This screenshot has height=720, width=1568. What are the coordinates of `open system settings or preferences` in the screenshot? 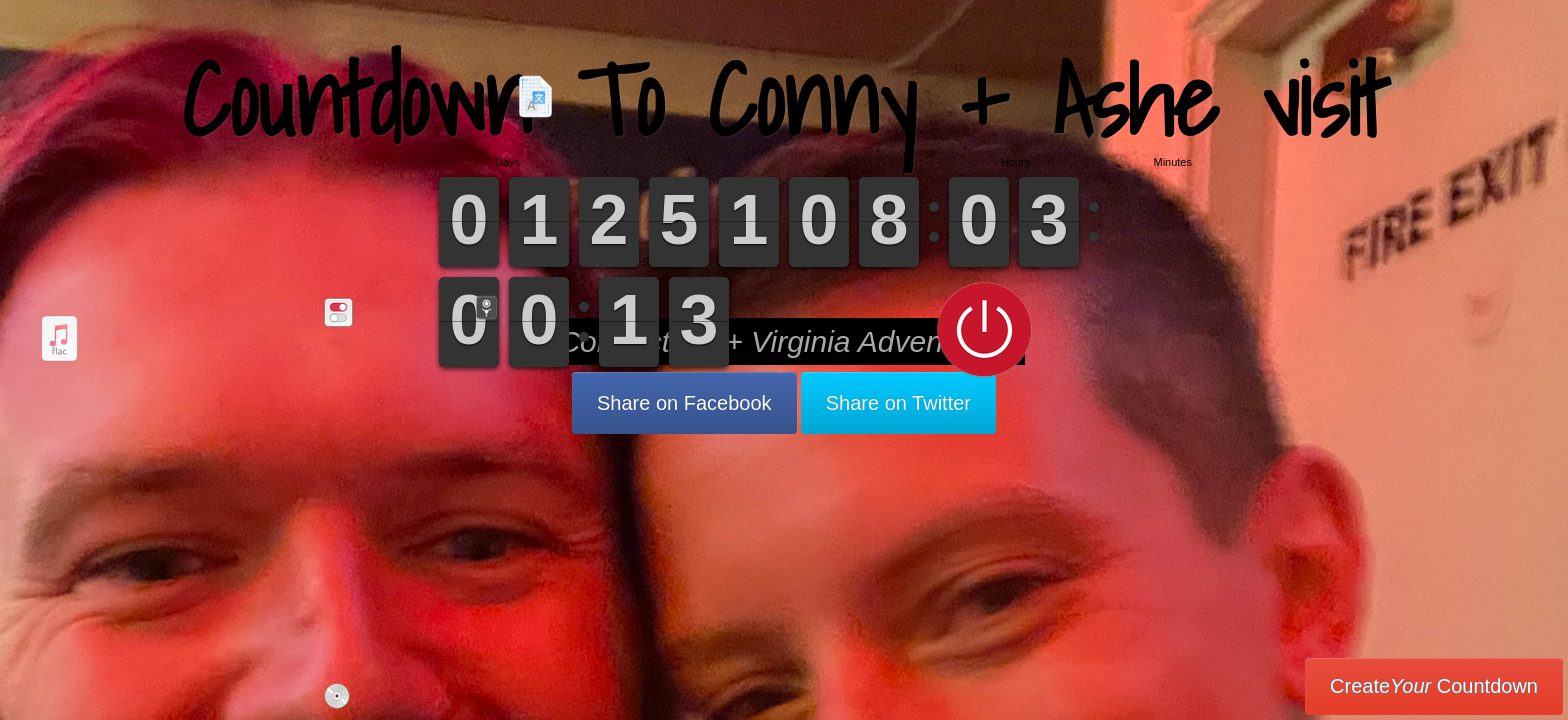 It's located at (338, 312).